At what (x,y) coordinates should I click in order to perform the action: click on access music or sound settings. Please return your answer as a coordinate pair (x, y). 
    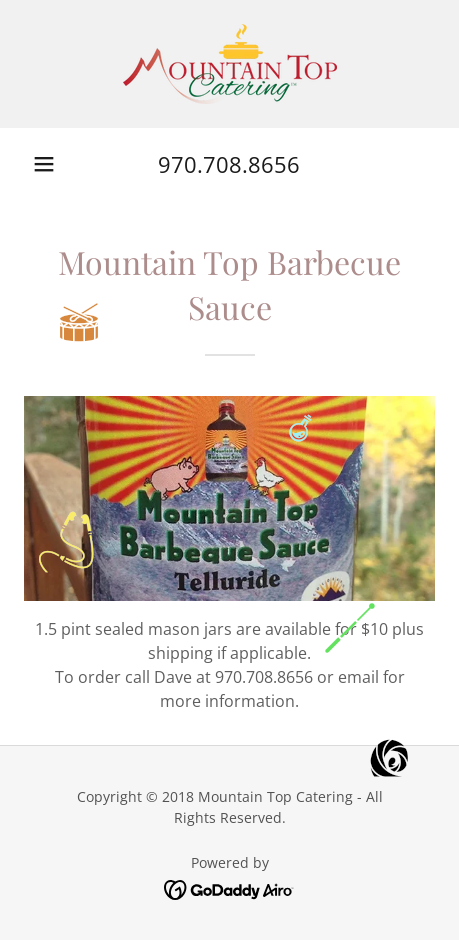
    Looking at the image, I should click on (79, 322).